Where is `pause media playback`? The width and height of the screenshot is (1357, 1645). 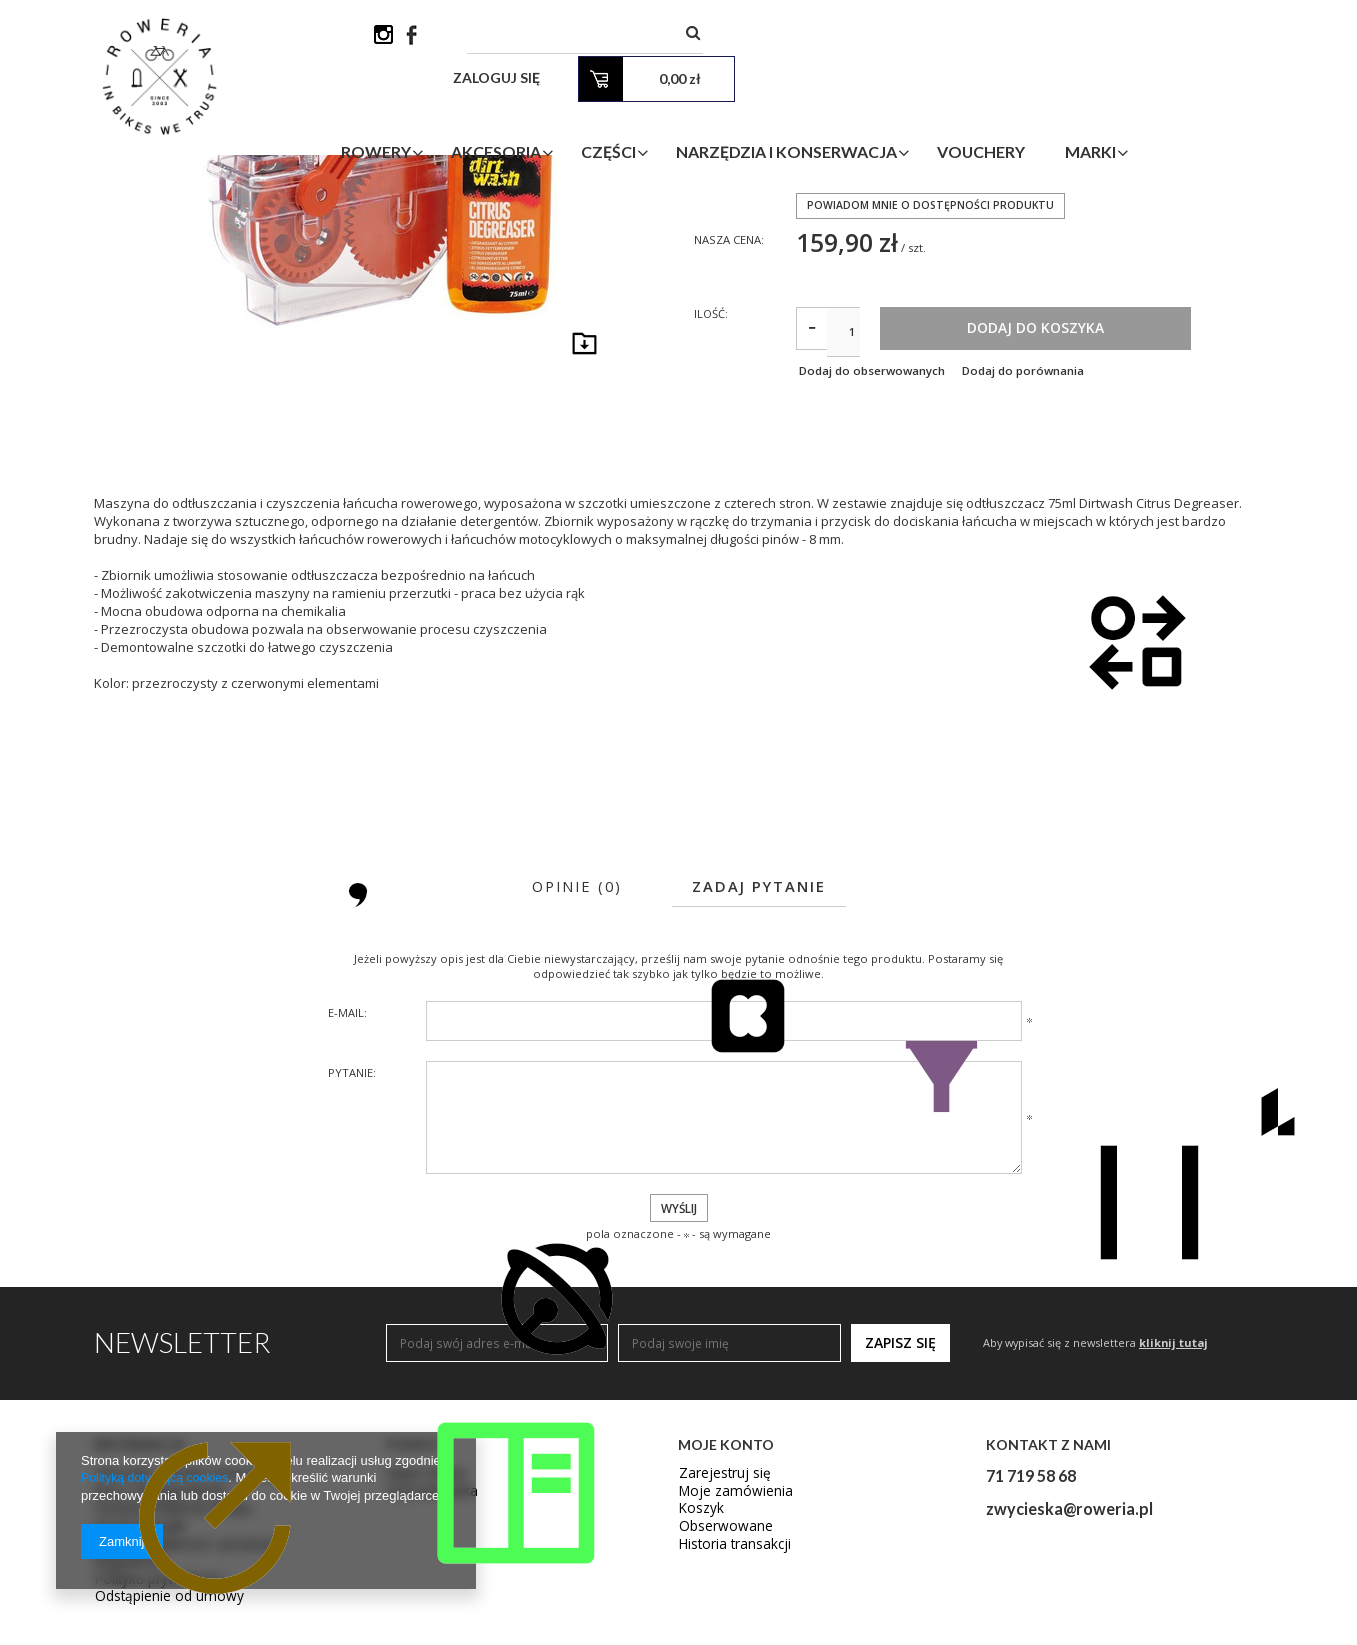
pause media playback is located at coordinates (1149, 1202).